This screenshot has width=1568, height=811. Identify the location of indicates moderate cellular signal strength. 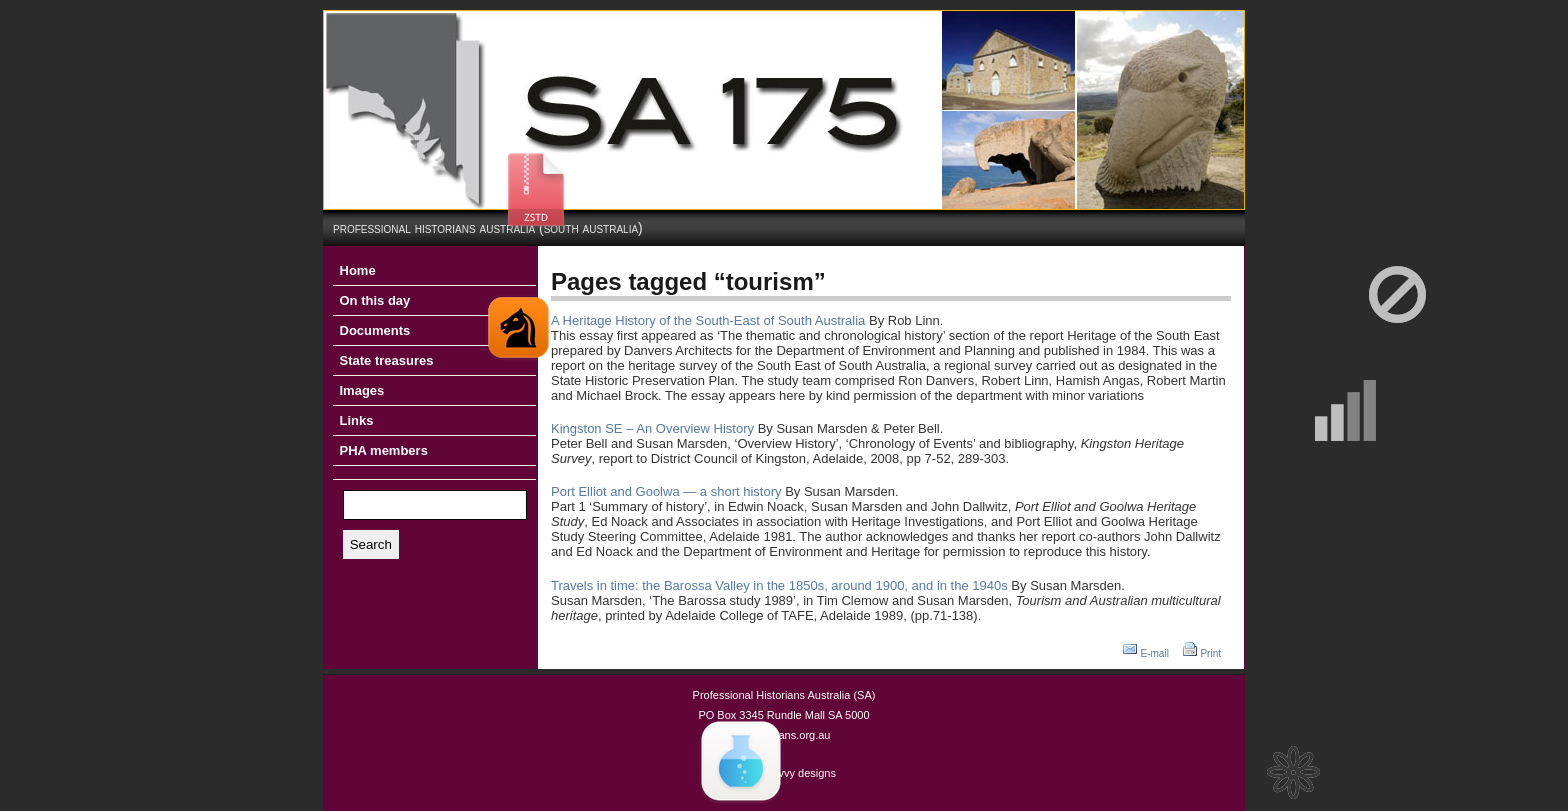
(1347, 412).